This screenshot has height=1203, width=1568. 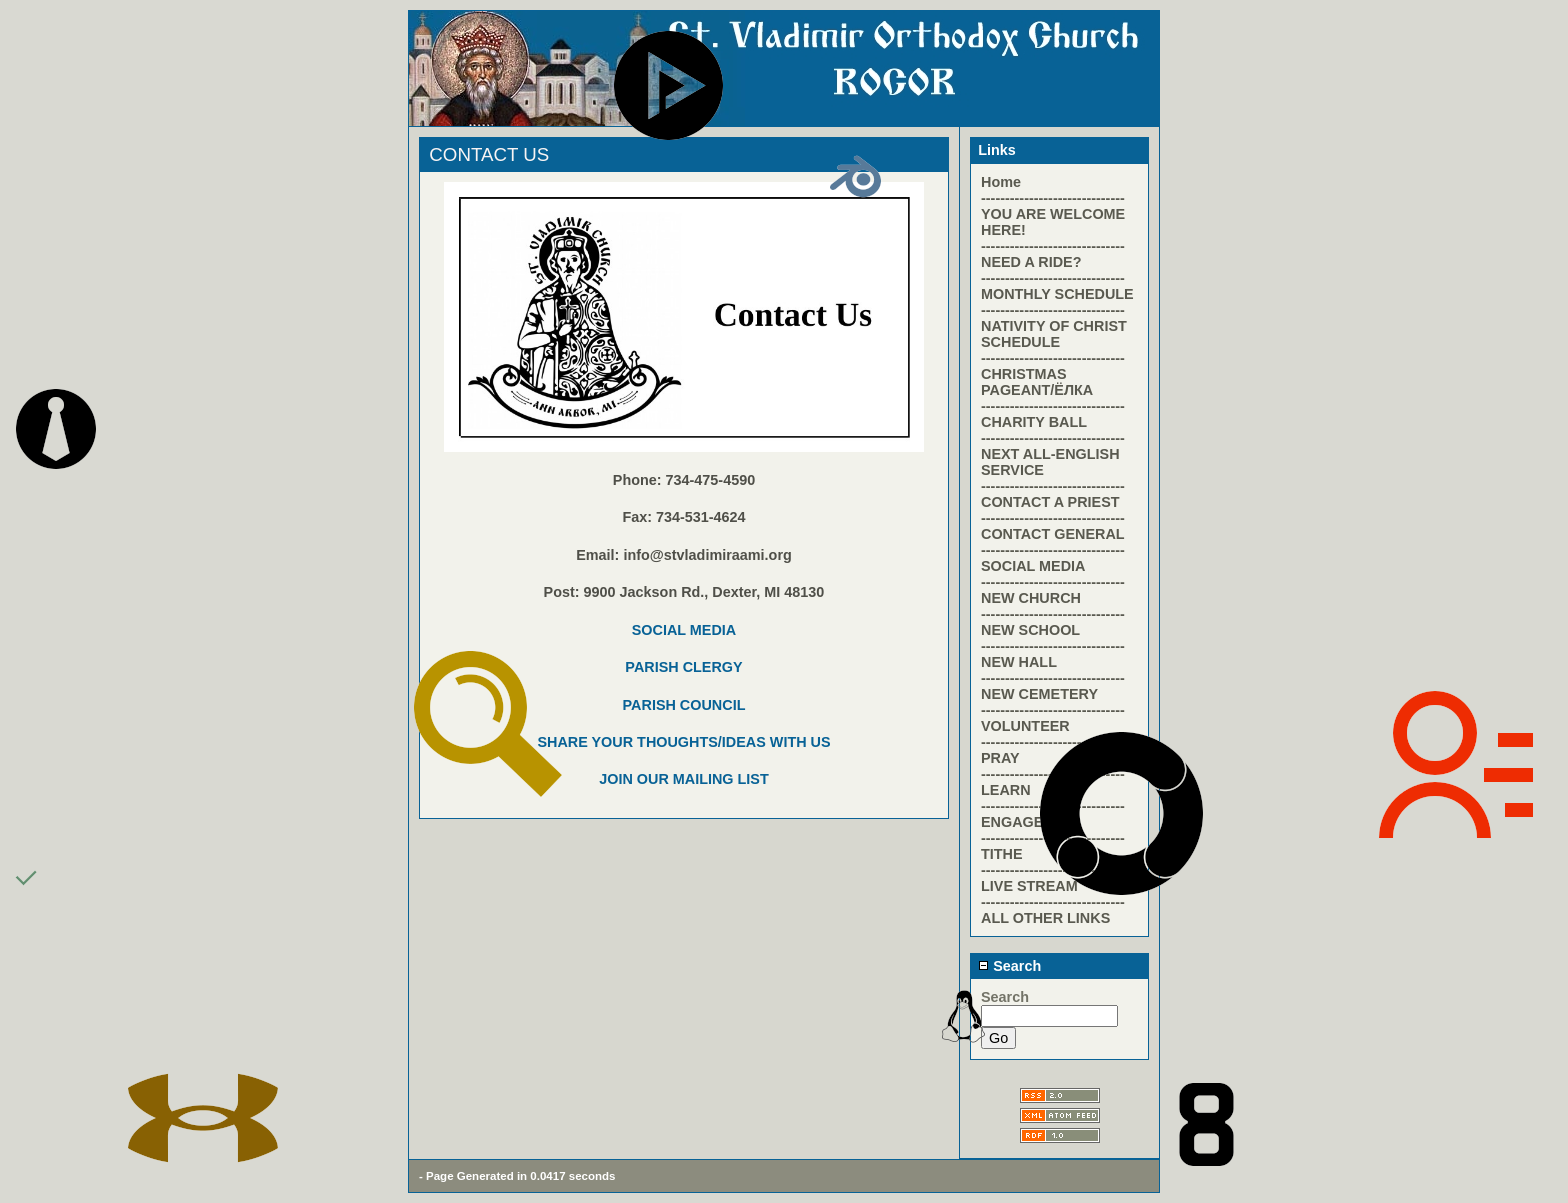 What do you see at coordinates (855, 176) in the screenshot?
I see `open blender 3d modeling software` at bounding box center [855, 176].